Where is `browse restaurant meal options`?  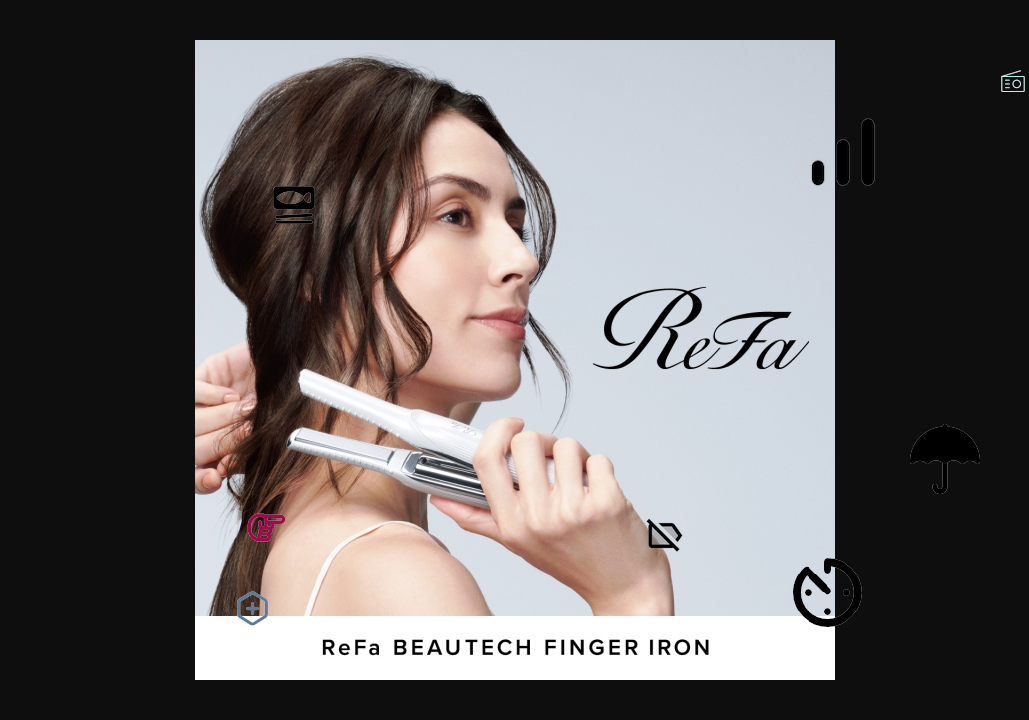 browse restaurant meal options is located at coordinates (294, 205).